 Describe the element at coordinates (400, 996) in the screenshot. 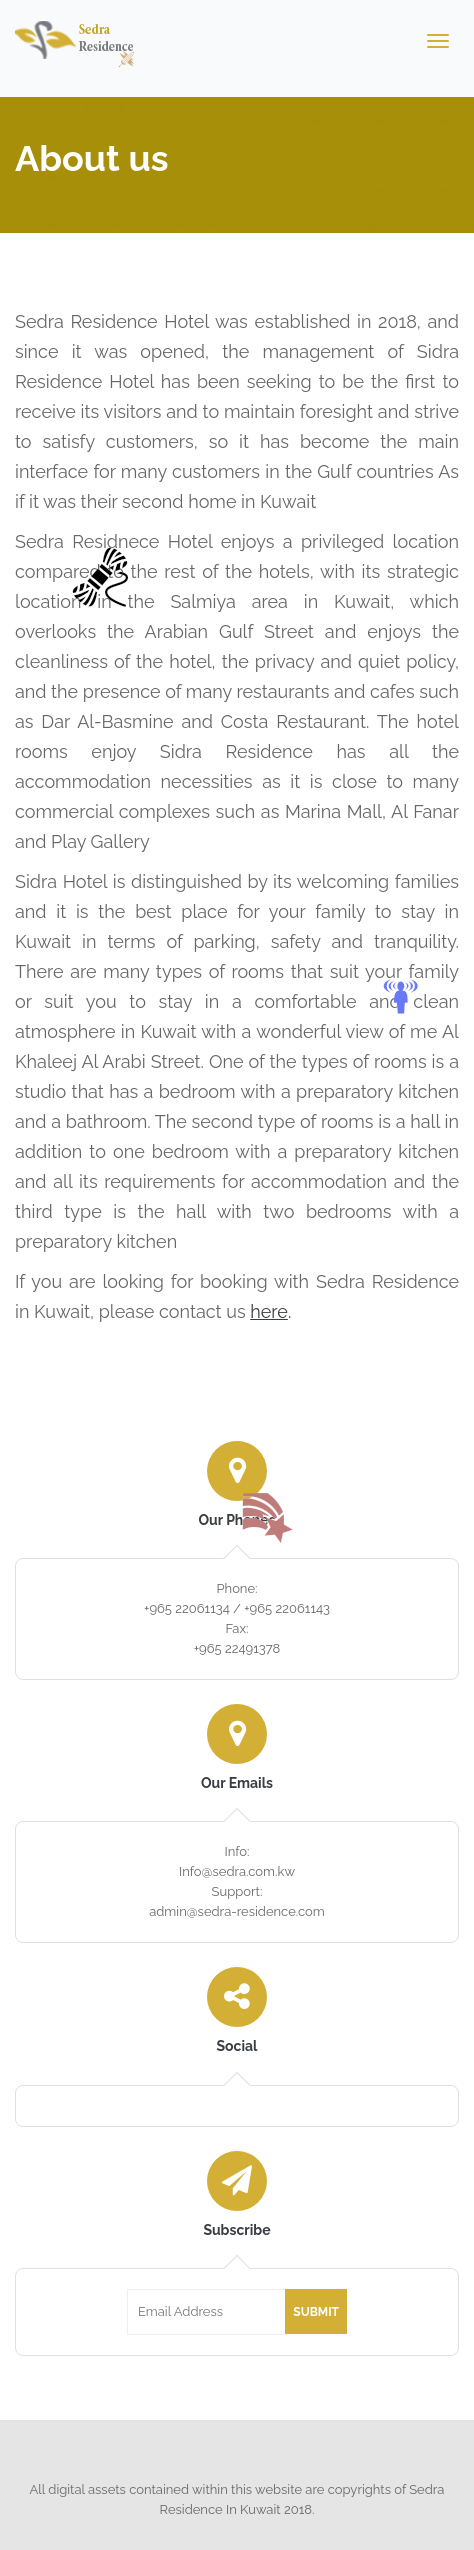

I see `indicates active awareness or alert mode` at that location.